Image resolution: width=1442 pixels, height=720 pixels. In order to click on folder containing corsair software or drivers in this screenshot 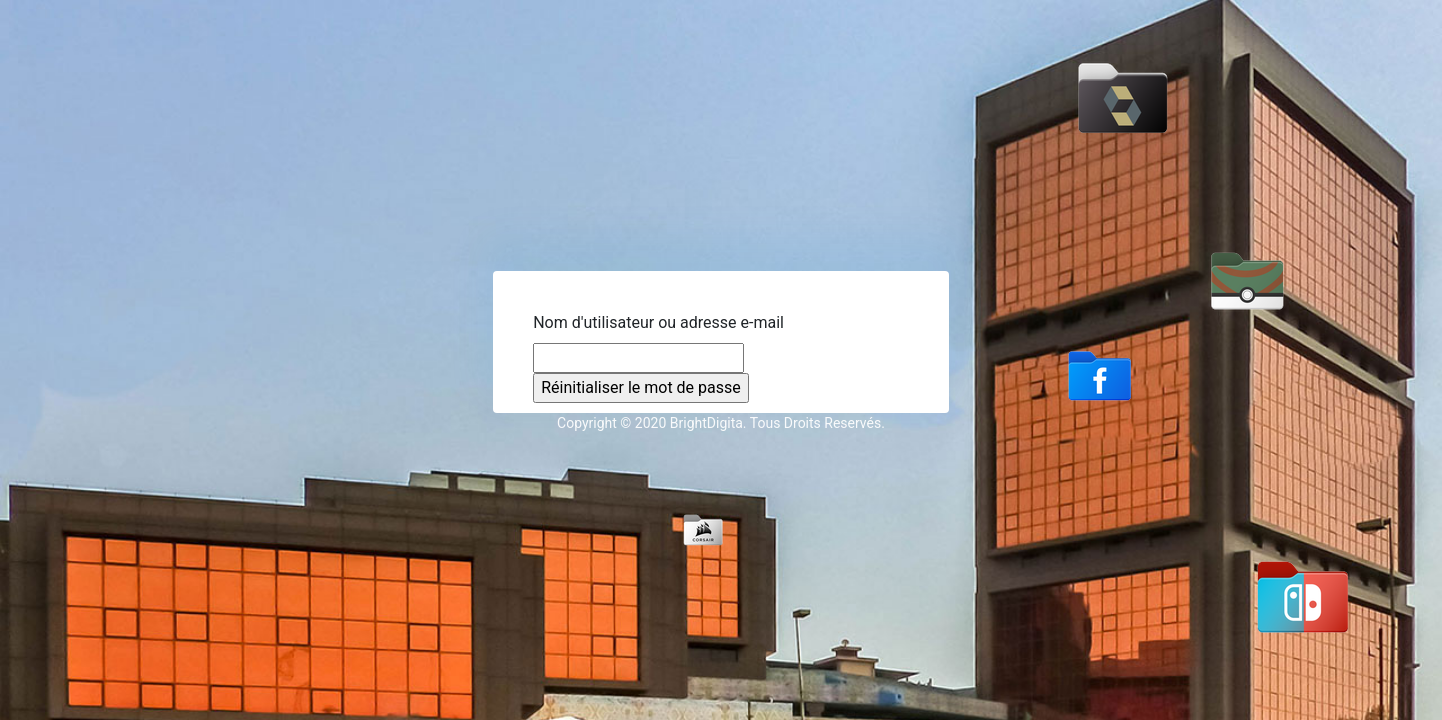, I will do `click(703, 531)`.